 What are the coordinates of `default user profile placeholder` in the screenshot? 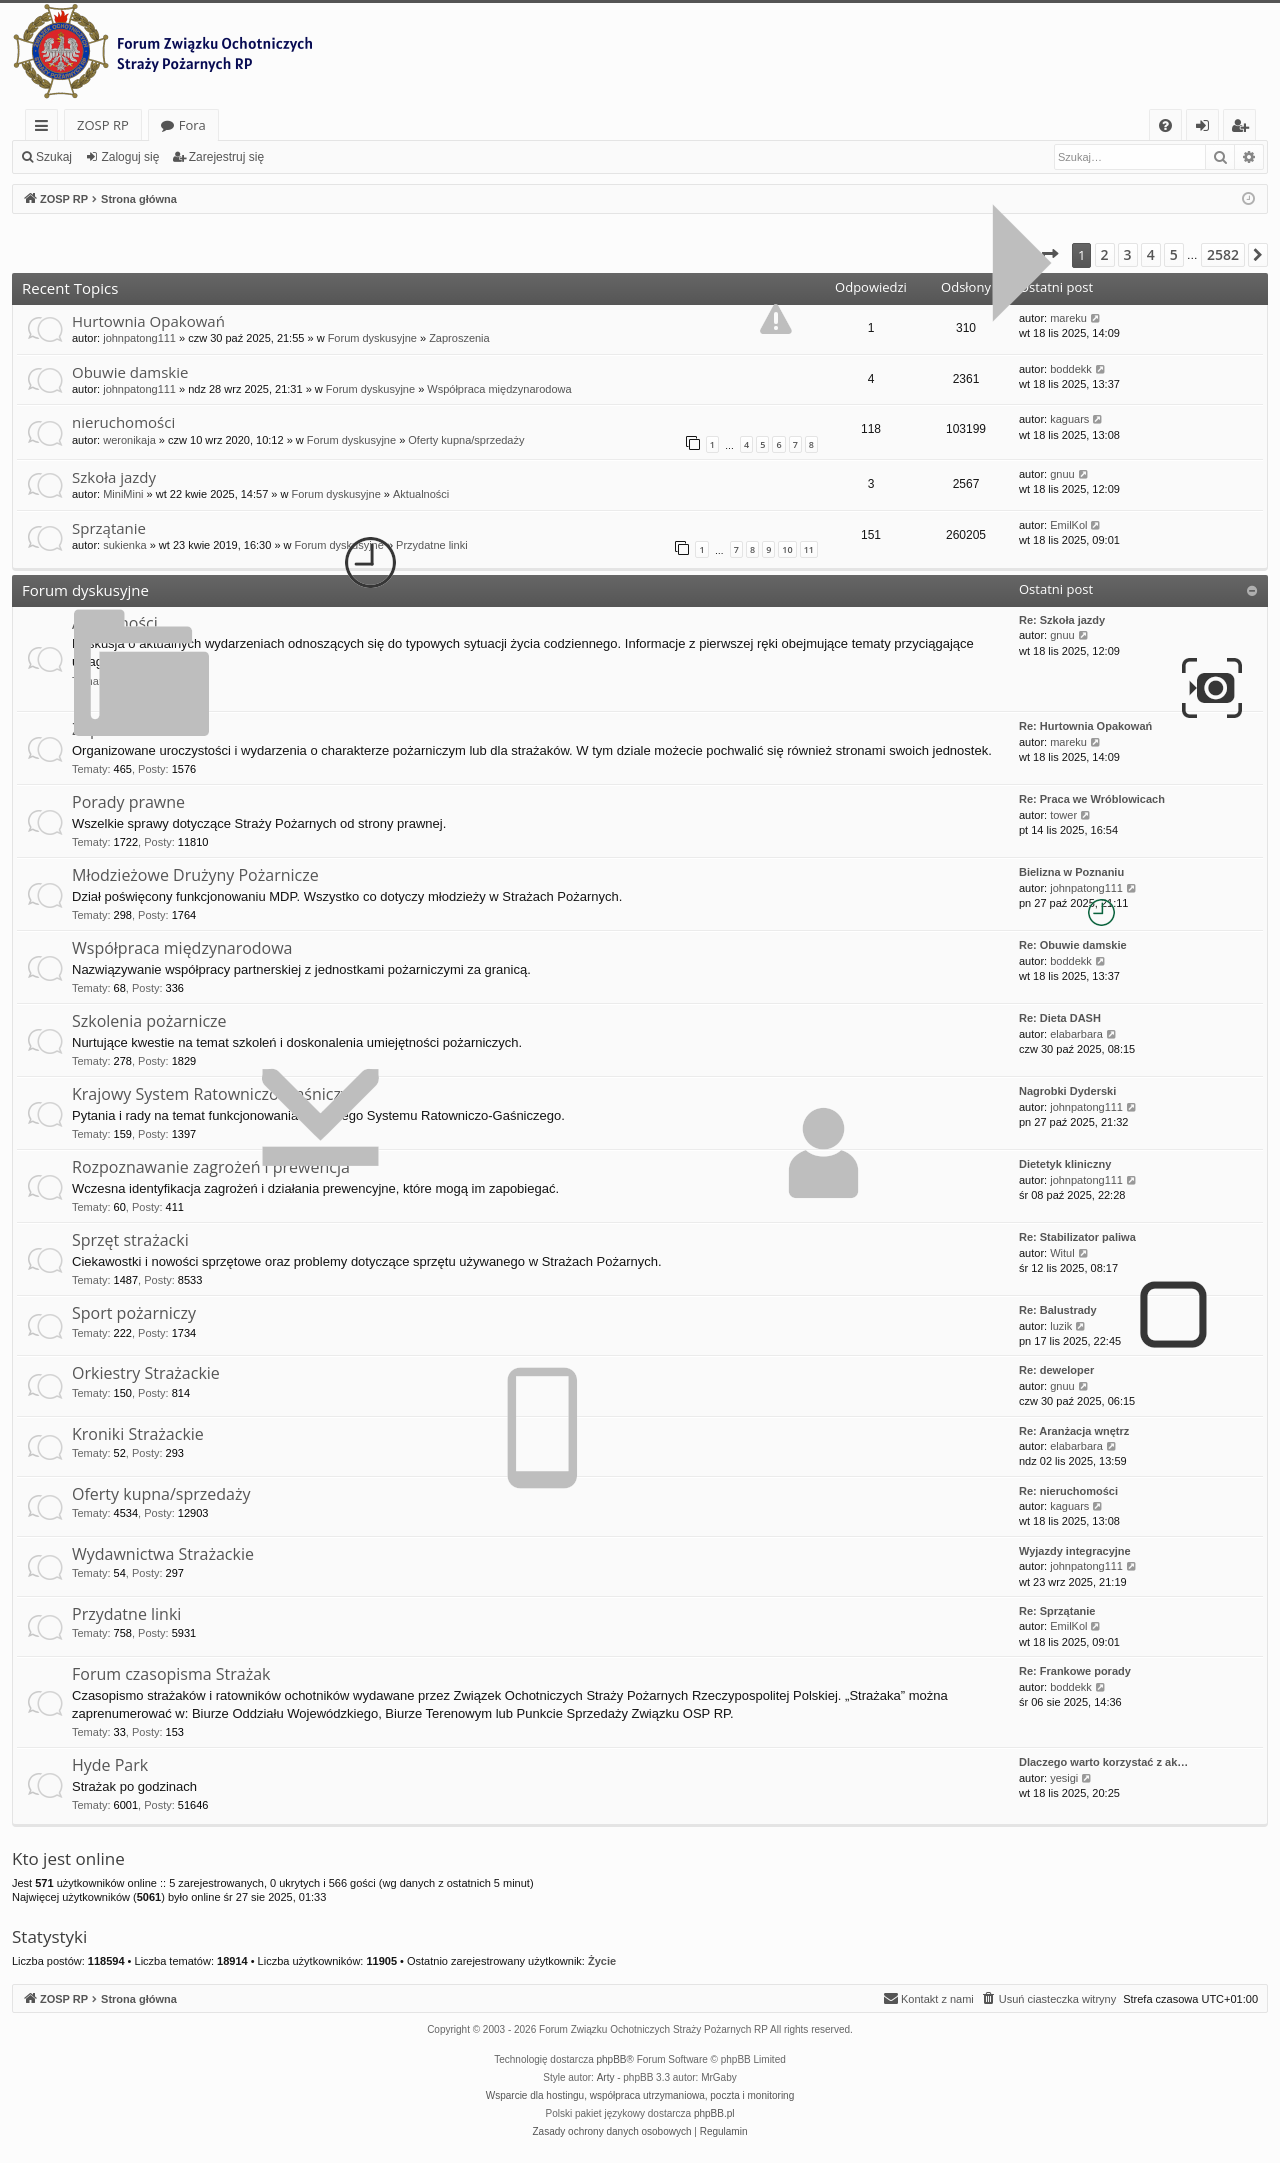 It's located at (823, 1149).